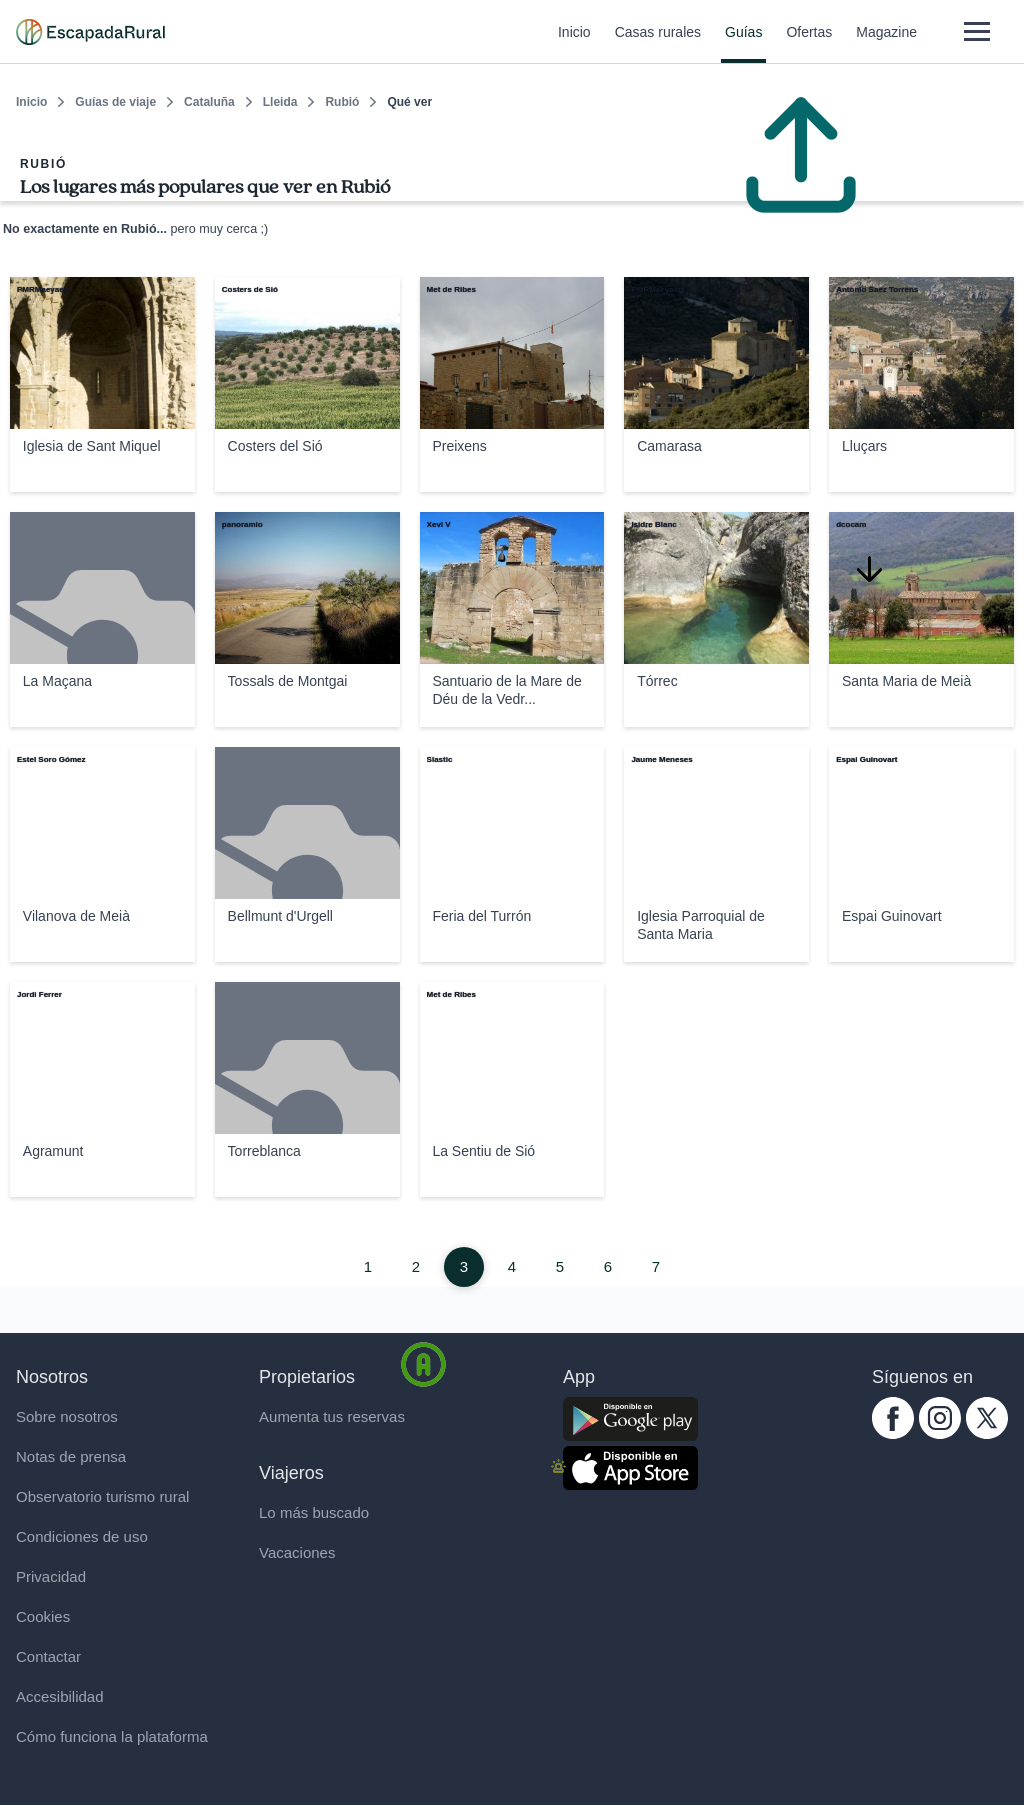  I want to click on indicates an "A" grade or rating, so click(423, 1364).